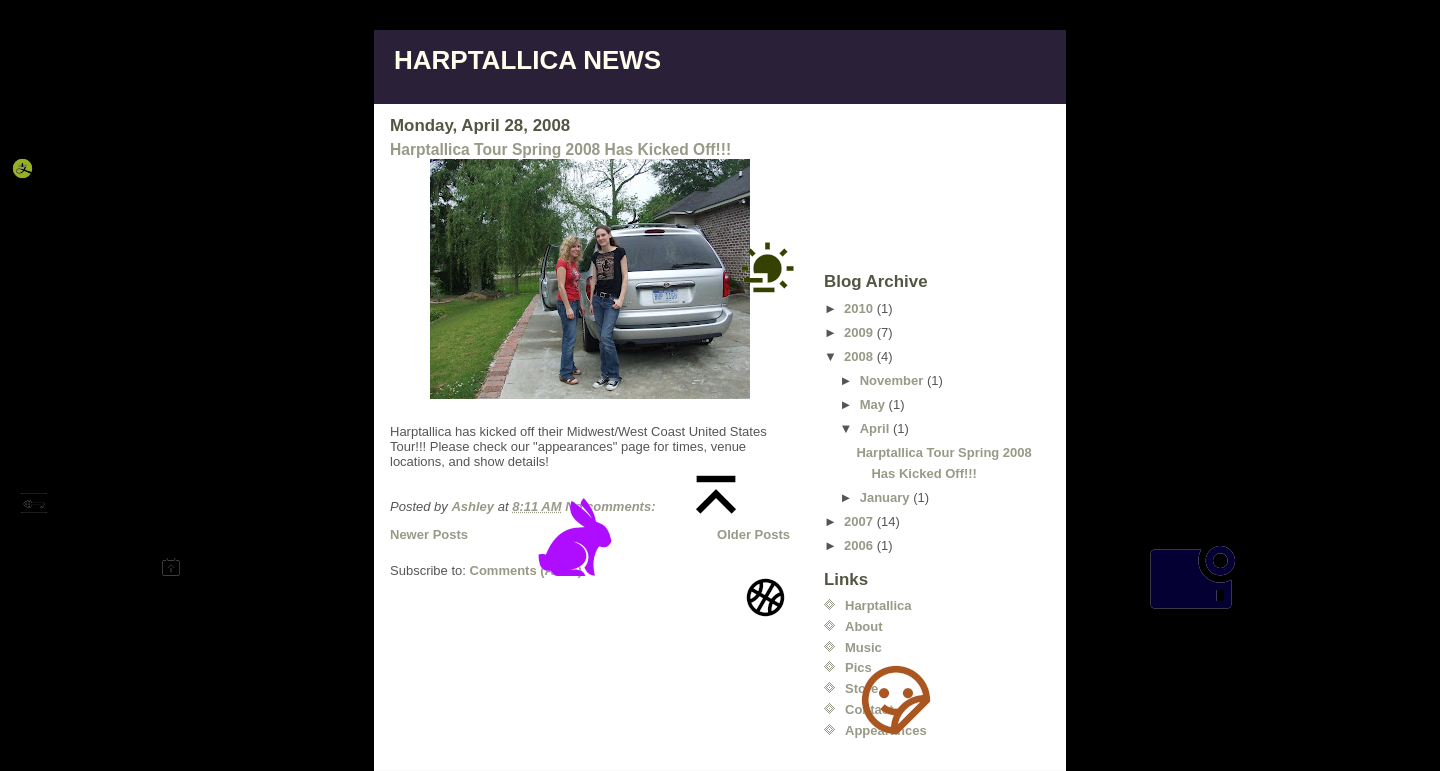 Image resolution: width=1440 pixels, height=771 pixels. What do you see at coordinates (34, 503) in the screenshot?
I see `coppel company logo` at bounding box center [34, 503].